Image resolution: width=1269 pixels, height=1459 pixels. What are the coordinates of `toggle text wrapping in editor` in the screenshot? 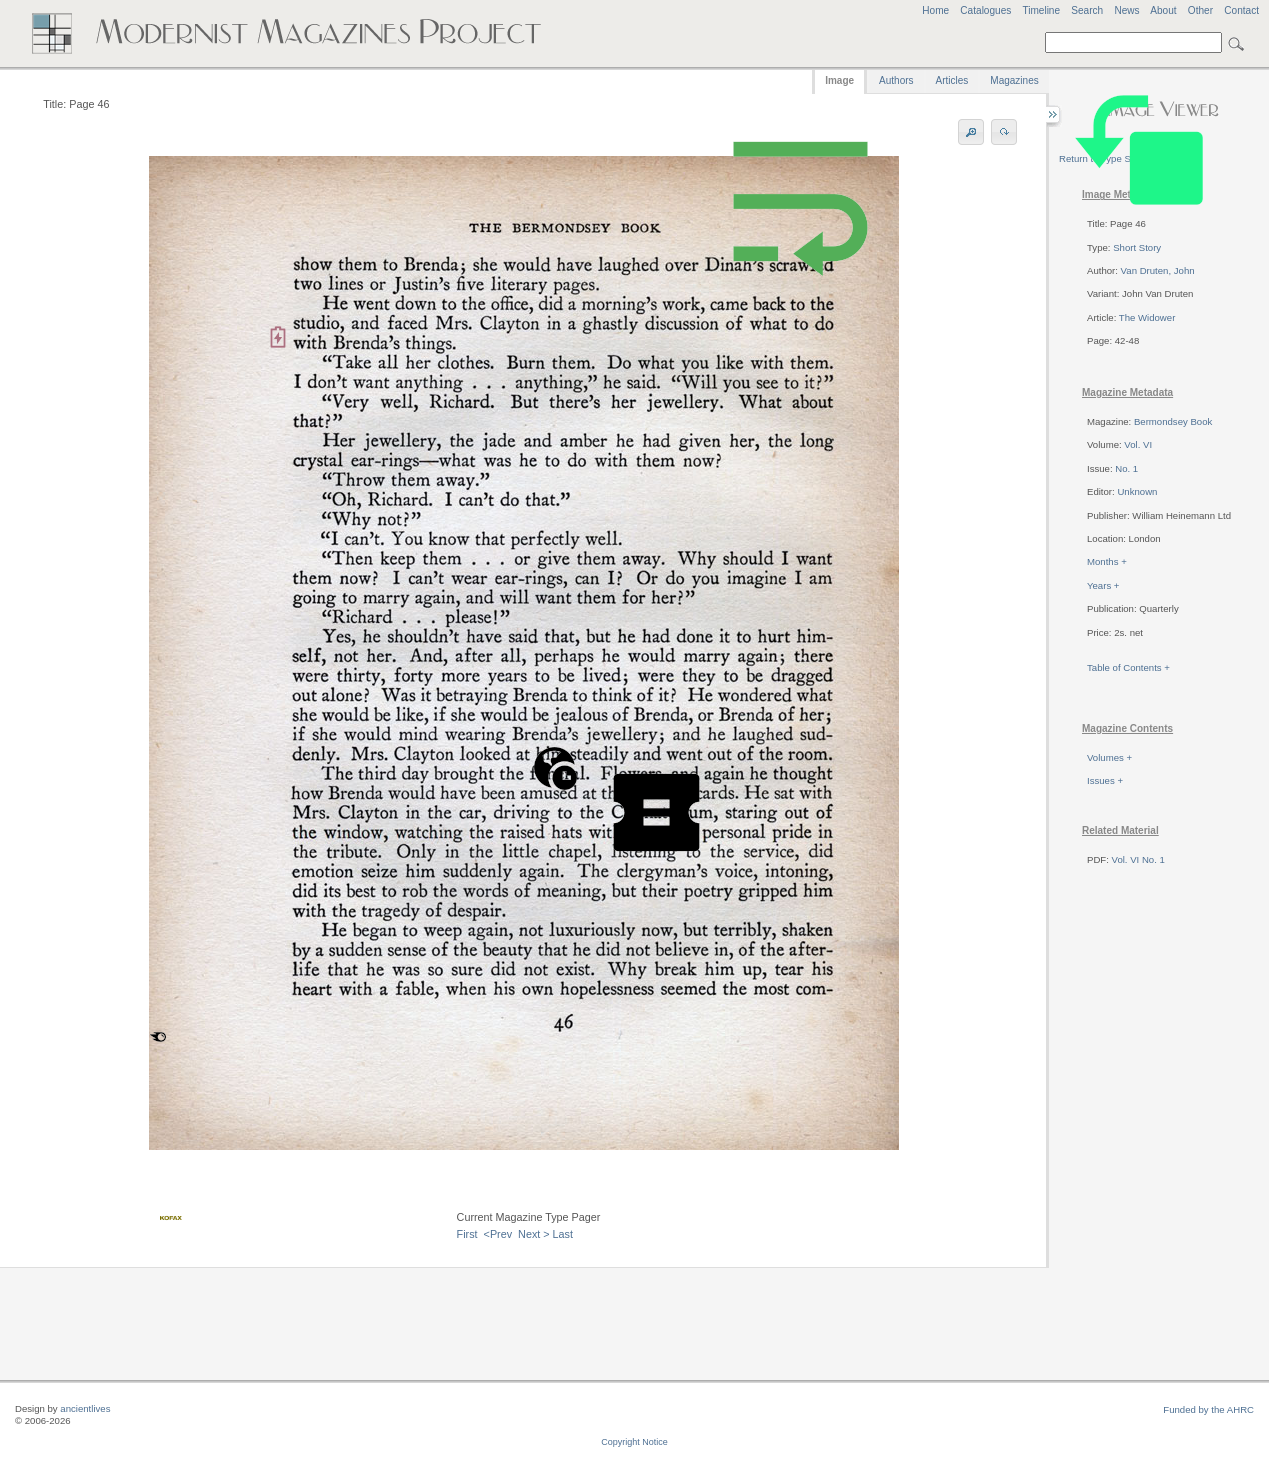 It's located at (800, 201).